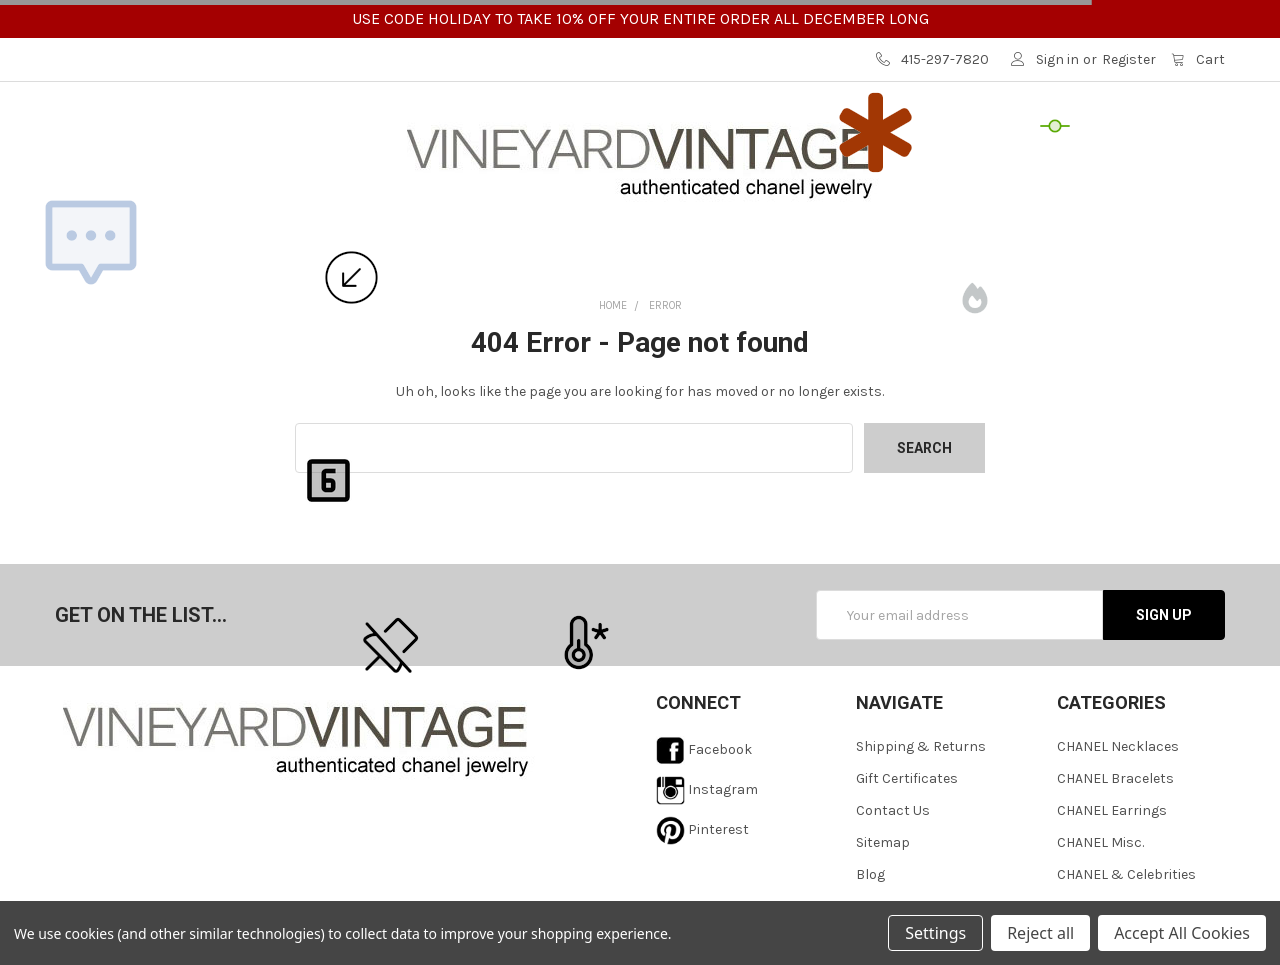 The image size is (1280, 965). I want to click on open chat or messaging, so click(91, 239).